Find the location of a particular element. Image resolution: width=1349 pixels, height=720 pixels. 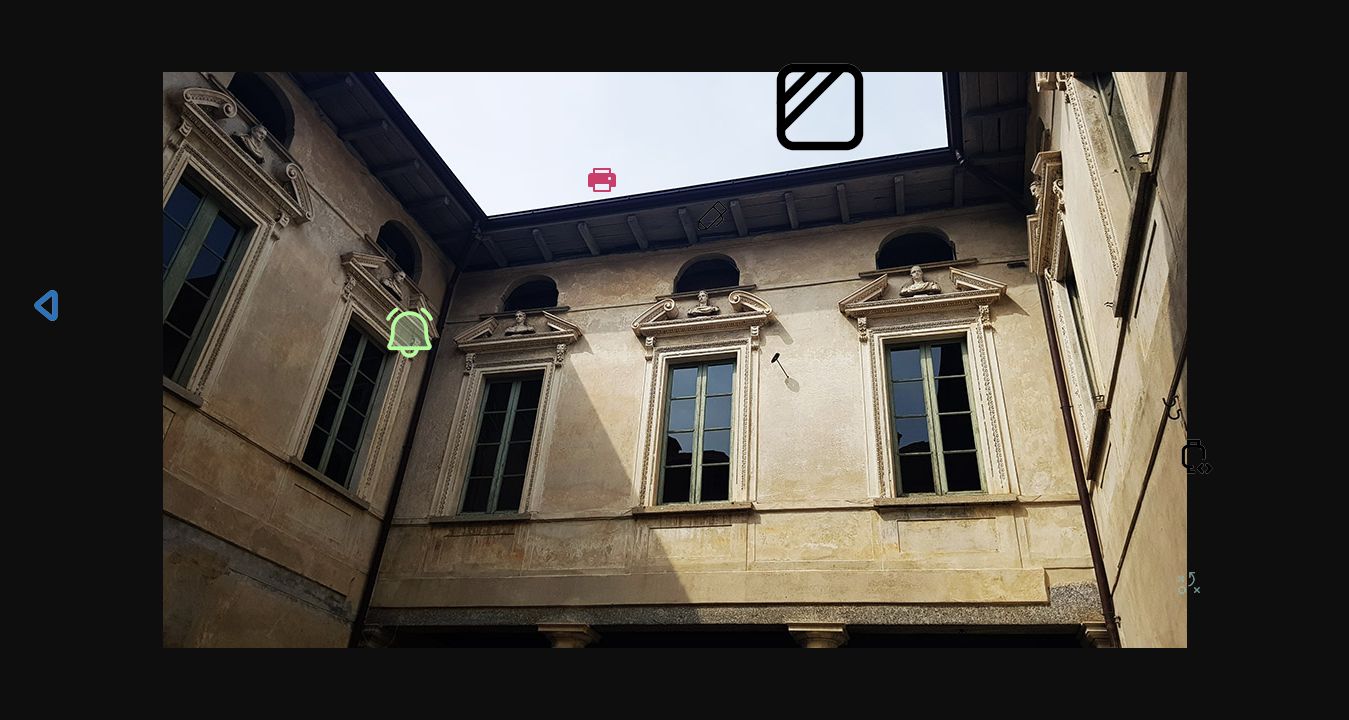

edit or modify content is located at coordinates (712, 216).